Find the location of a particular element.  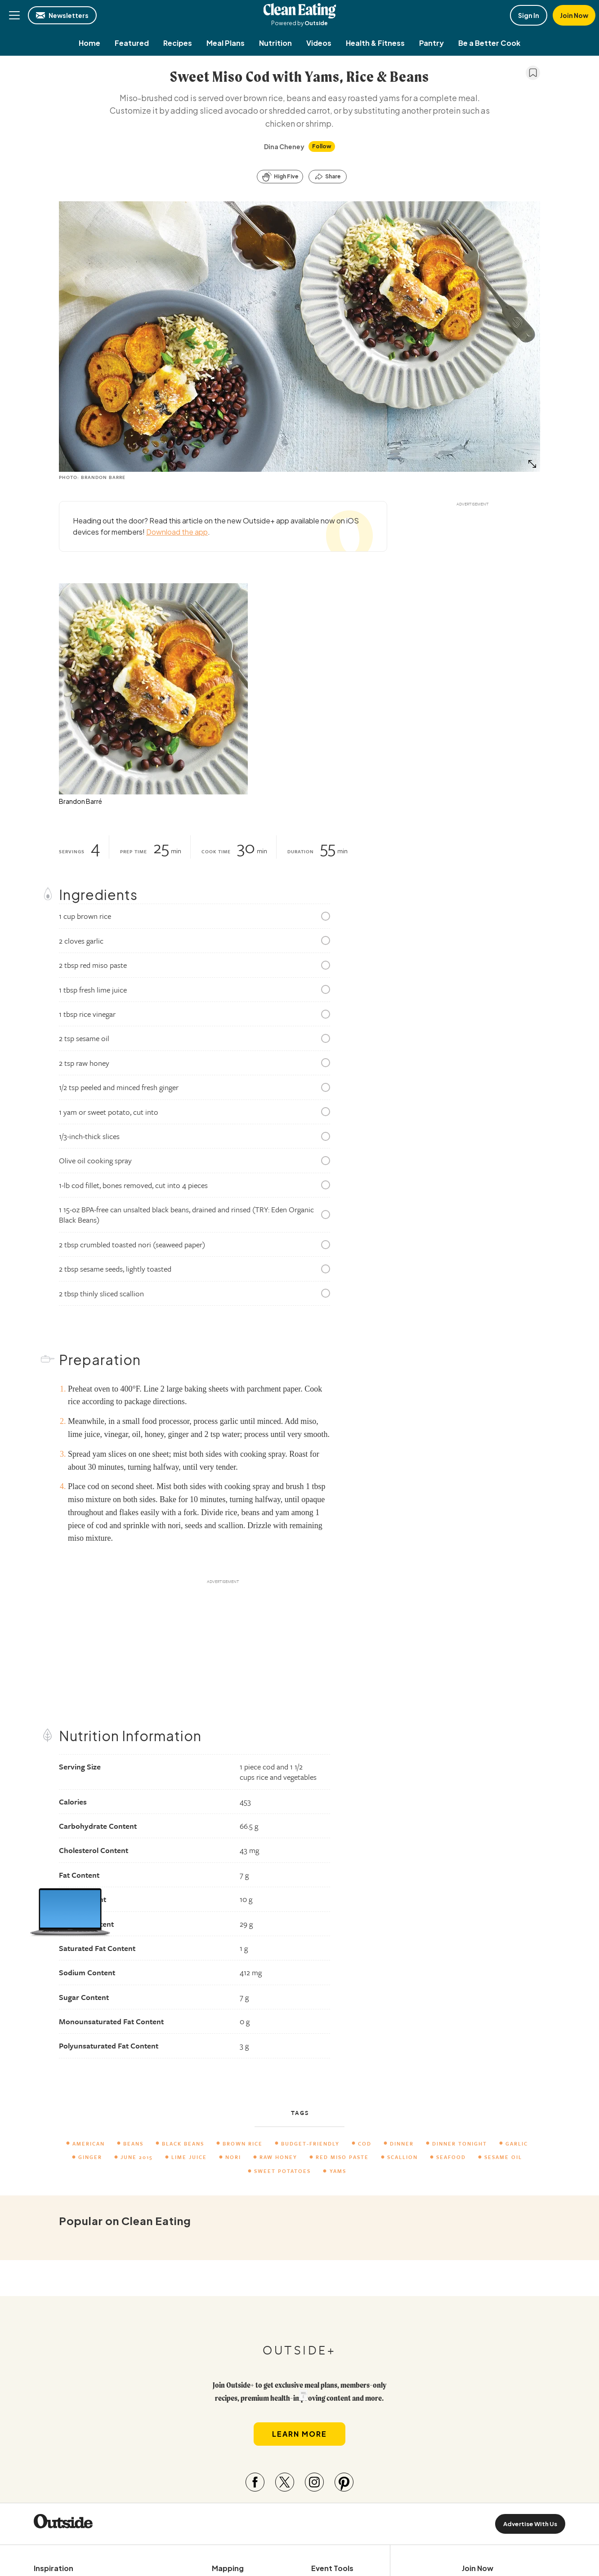

a theme or appearance customization file is located at coordinates (303, 2395).